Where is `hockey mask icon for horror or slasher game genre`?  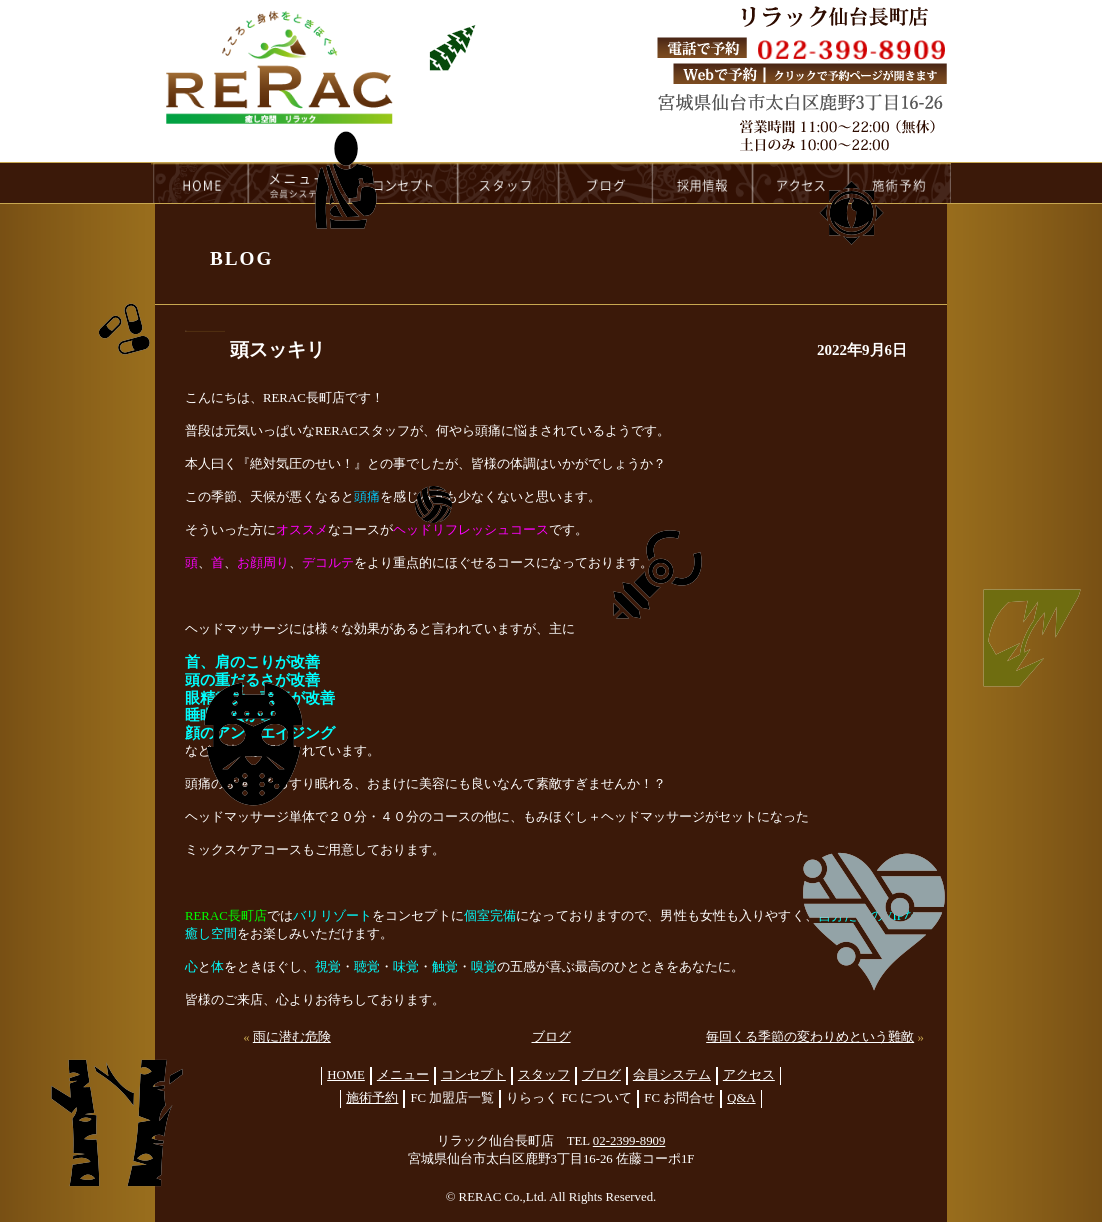 hockey mask icon for horror or slasher game genre is located at coordinates (253, 743).